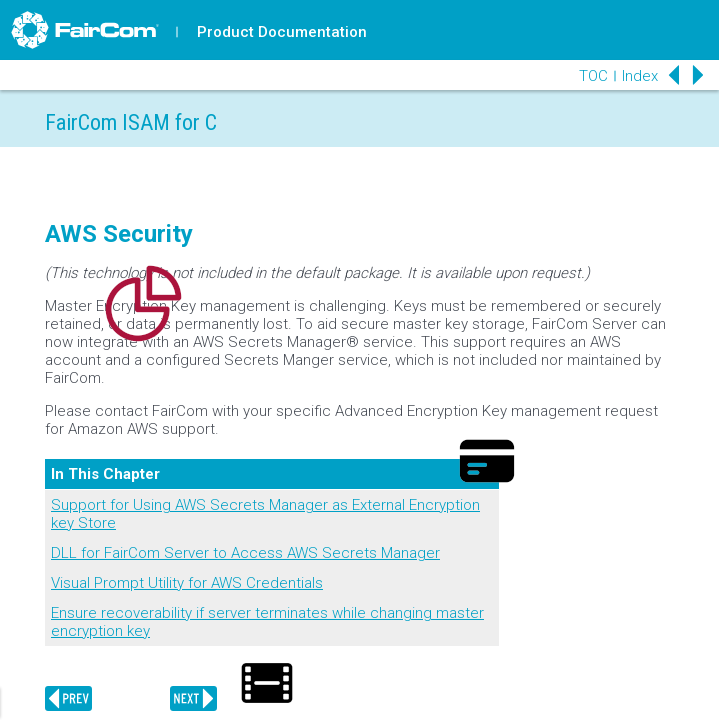 The width and height of the screenshot is (719, 720). I want to click on view analytics or statistics breakdown, so click(143, 303).